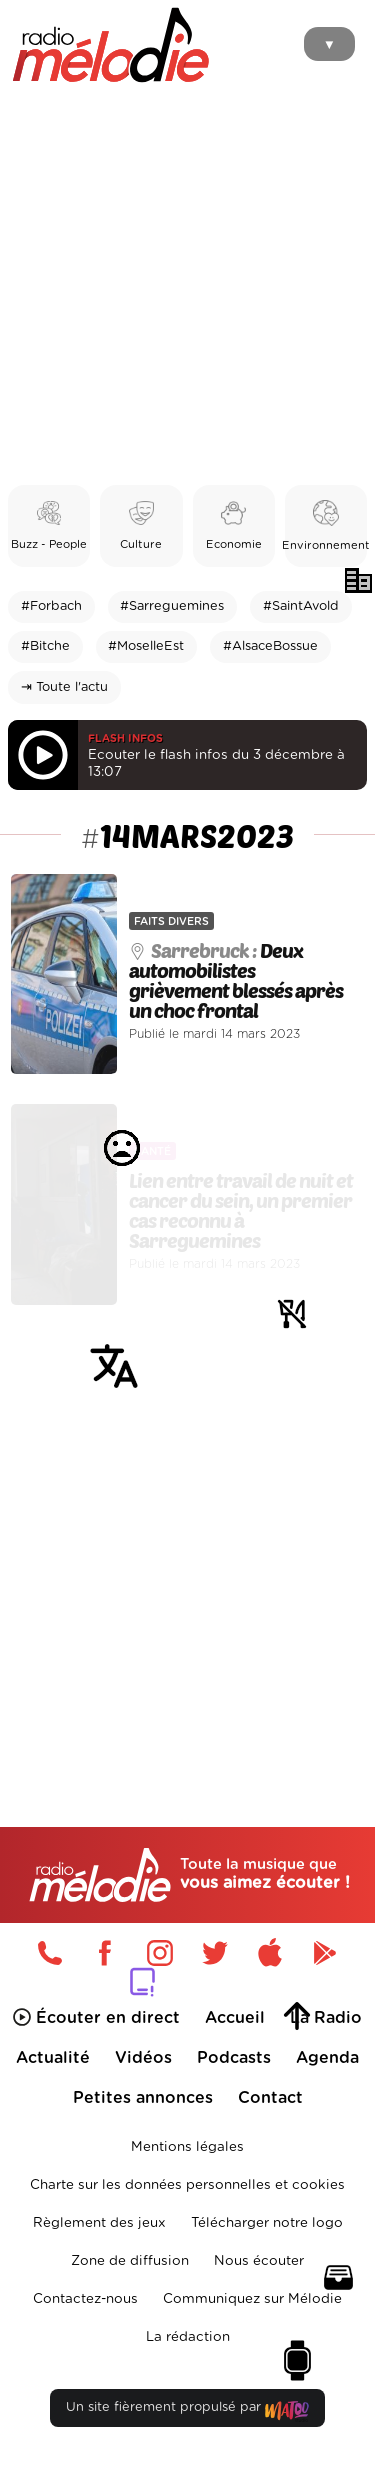 The height and width of the screenshot is (2475, 375). What do you see at coordinates (122, 1148) in the screenshot?
I see `rate your experience as negative` at bounding box center [122, 1148].